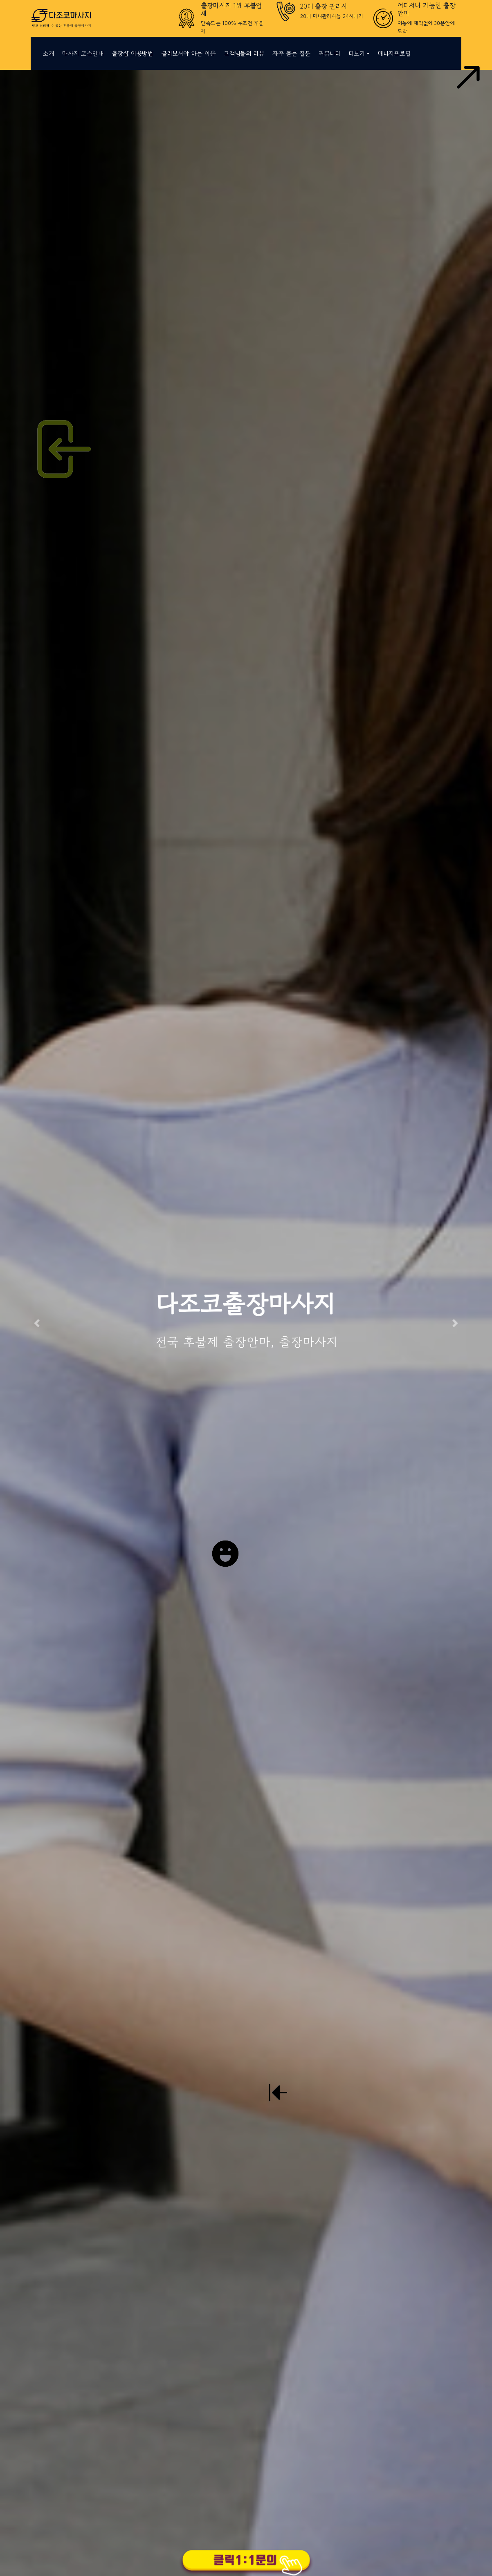 The width and height of the screenshot is (492, 2576). I want to click on rate your experience positively, so click(225, 1554).